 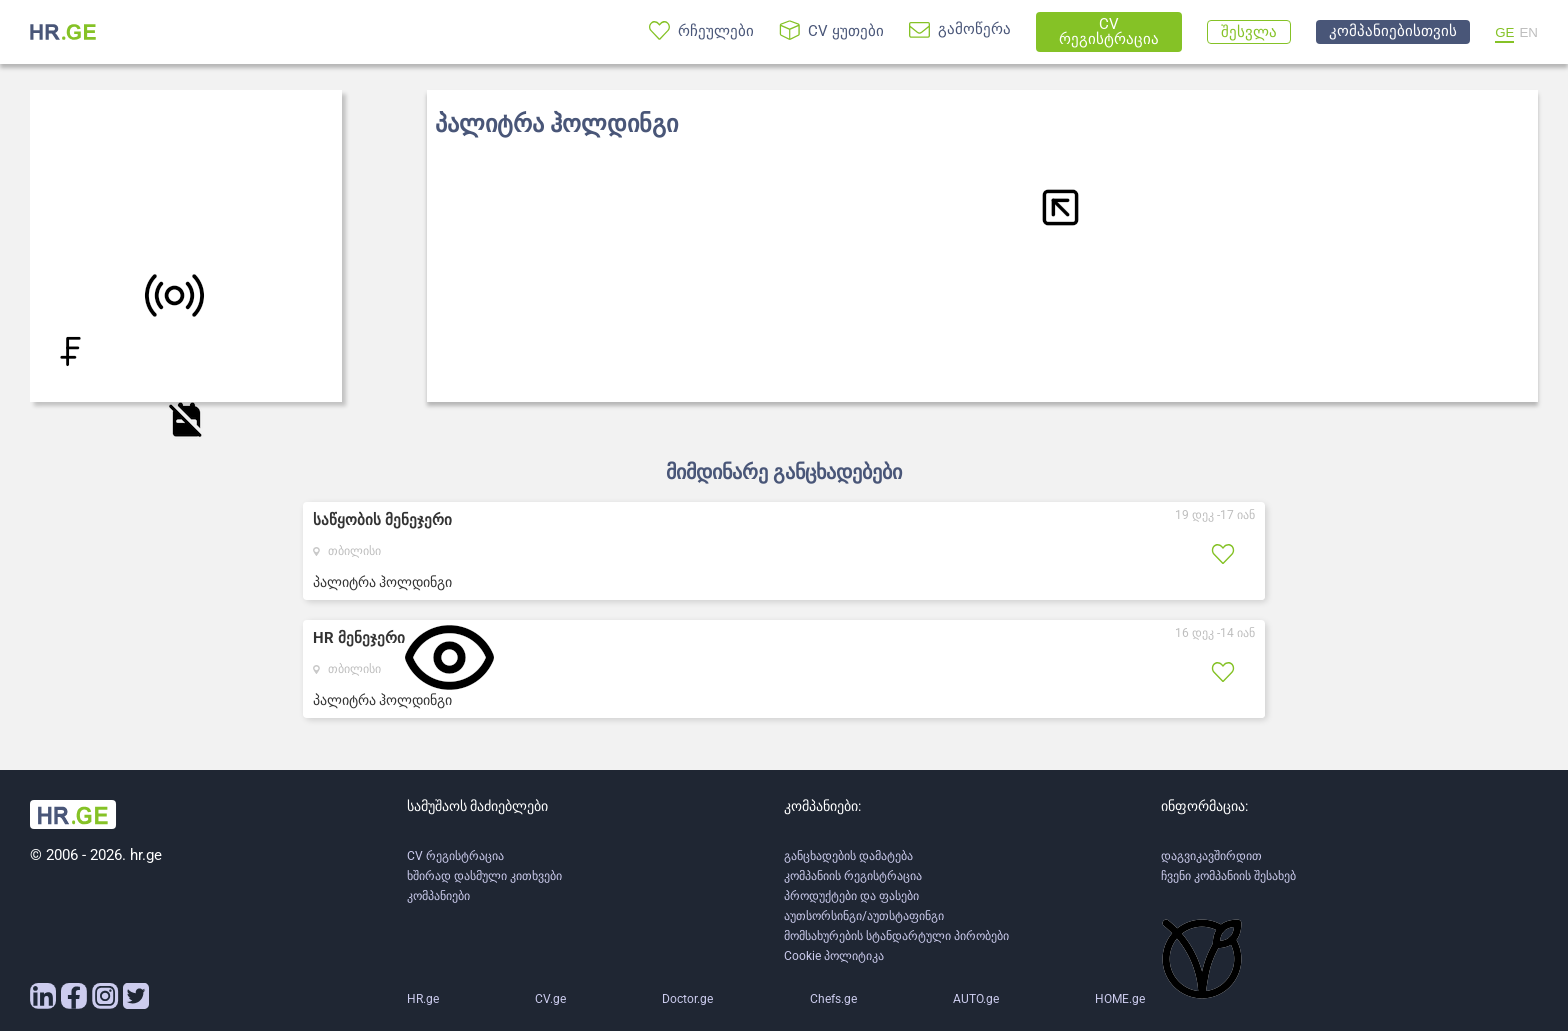 I want to click on start a live broadcast or stream, so click(x=174, y=295).